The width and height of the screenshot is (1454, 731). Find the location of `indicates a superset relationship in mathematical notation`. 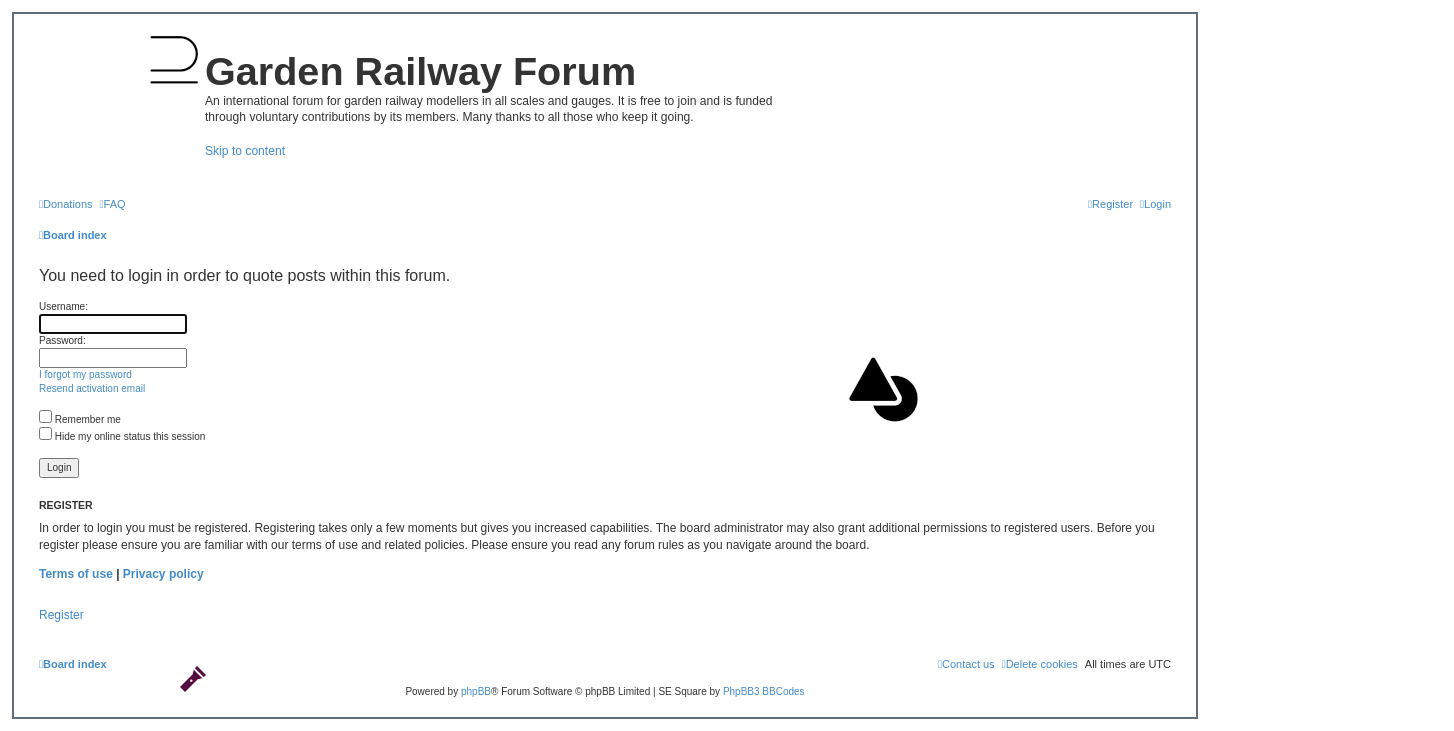

indicates a superset relationship in mathematical notation is located at coordinates (173, 61).